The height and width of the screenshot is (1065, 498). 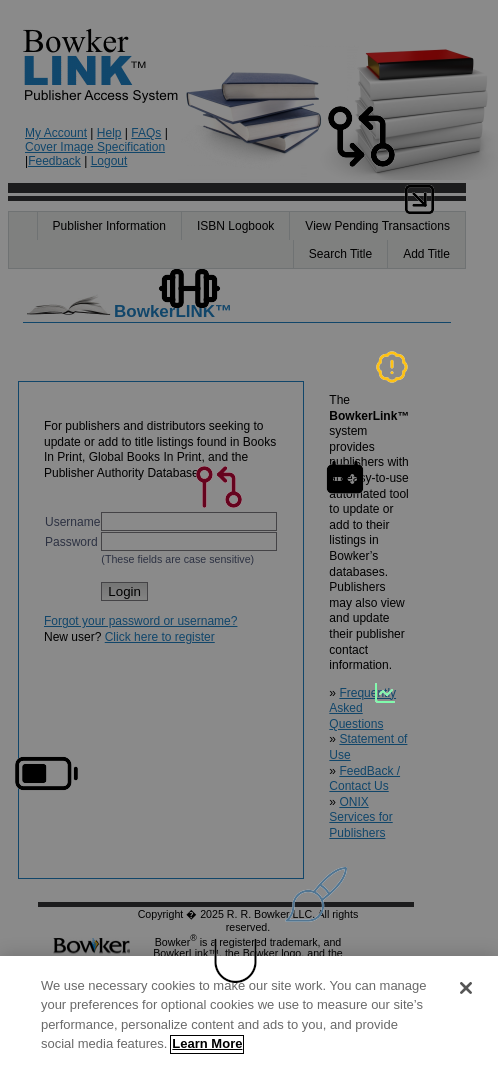 What do you see at coordinates (419, 199) in the screenshot?
I see `move or drag item to bottom-right` at bounding box center [419, 199].